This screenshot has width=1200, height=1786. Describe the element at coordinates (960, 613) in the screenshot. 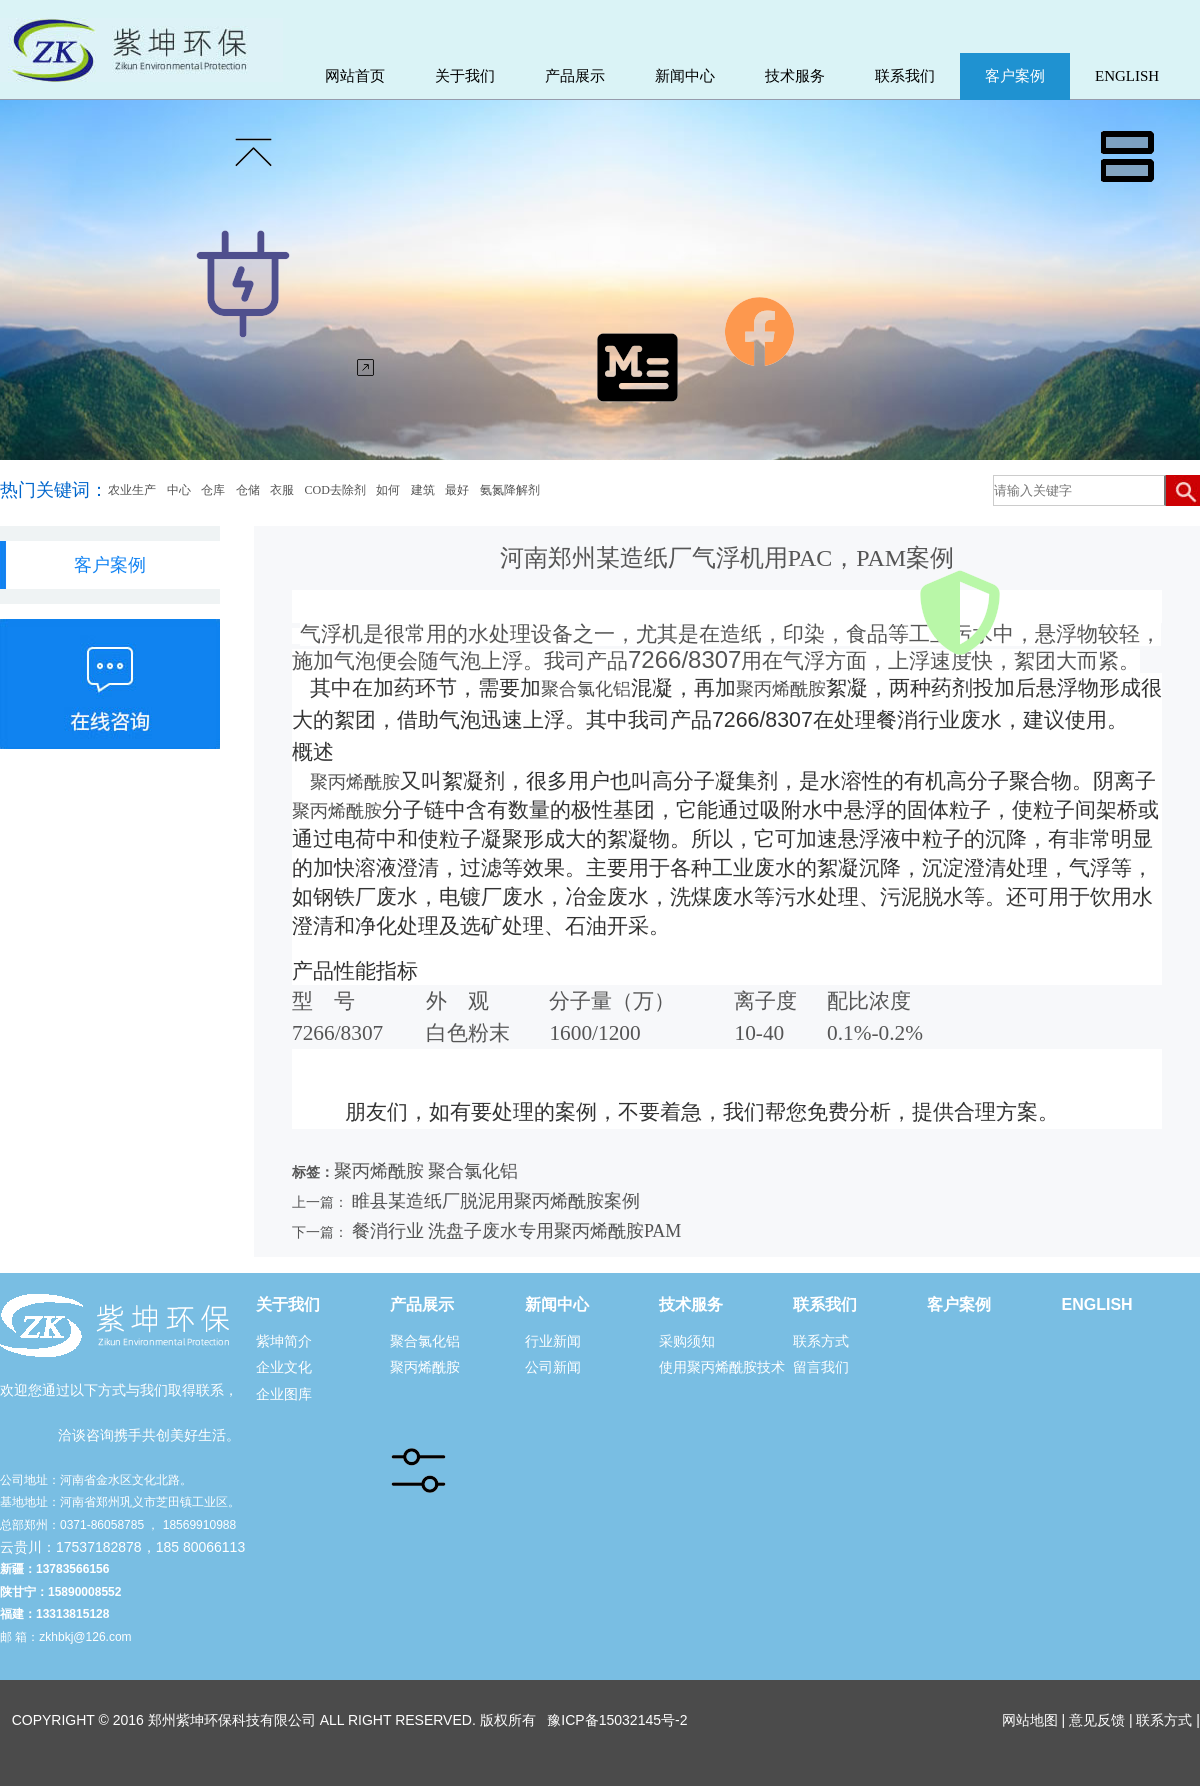

I see `view security or protection settings` at that location.